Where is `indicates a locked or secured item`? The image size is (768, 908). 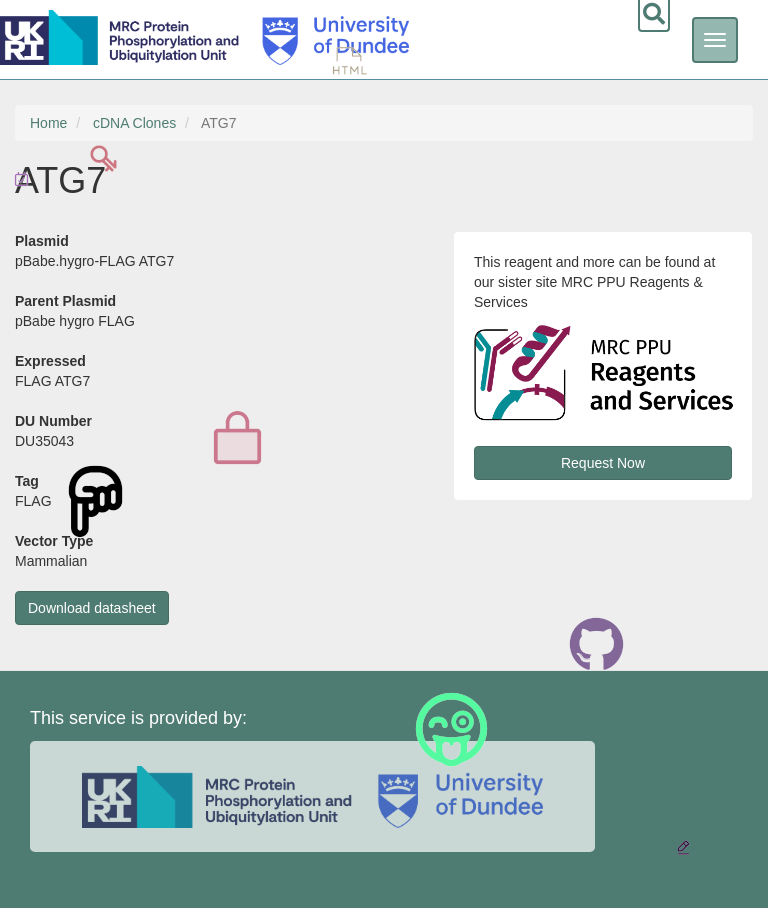 indicates a locked or secured item is located at coordinates (237, 440).